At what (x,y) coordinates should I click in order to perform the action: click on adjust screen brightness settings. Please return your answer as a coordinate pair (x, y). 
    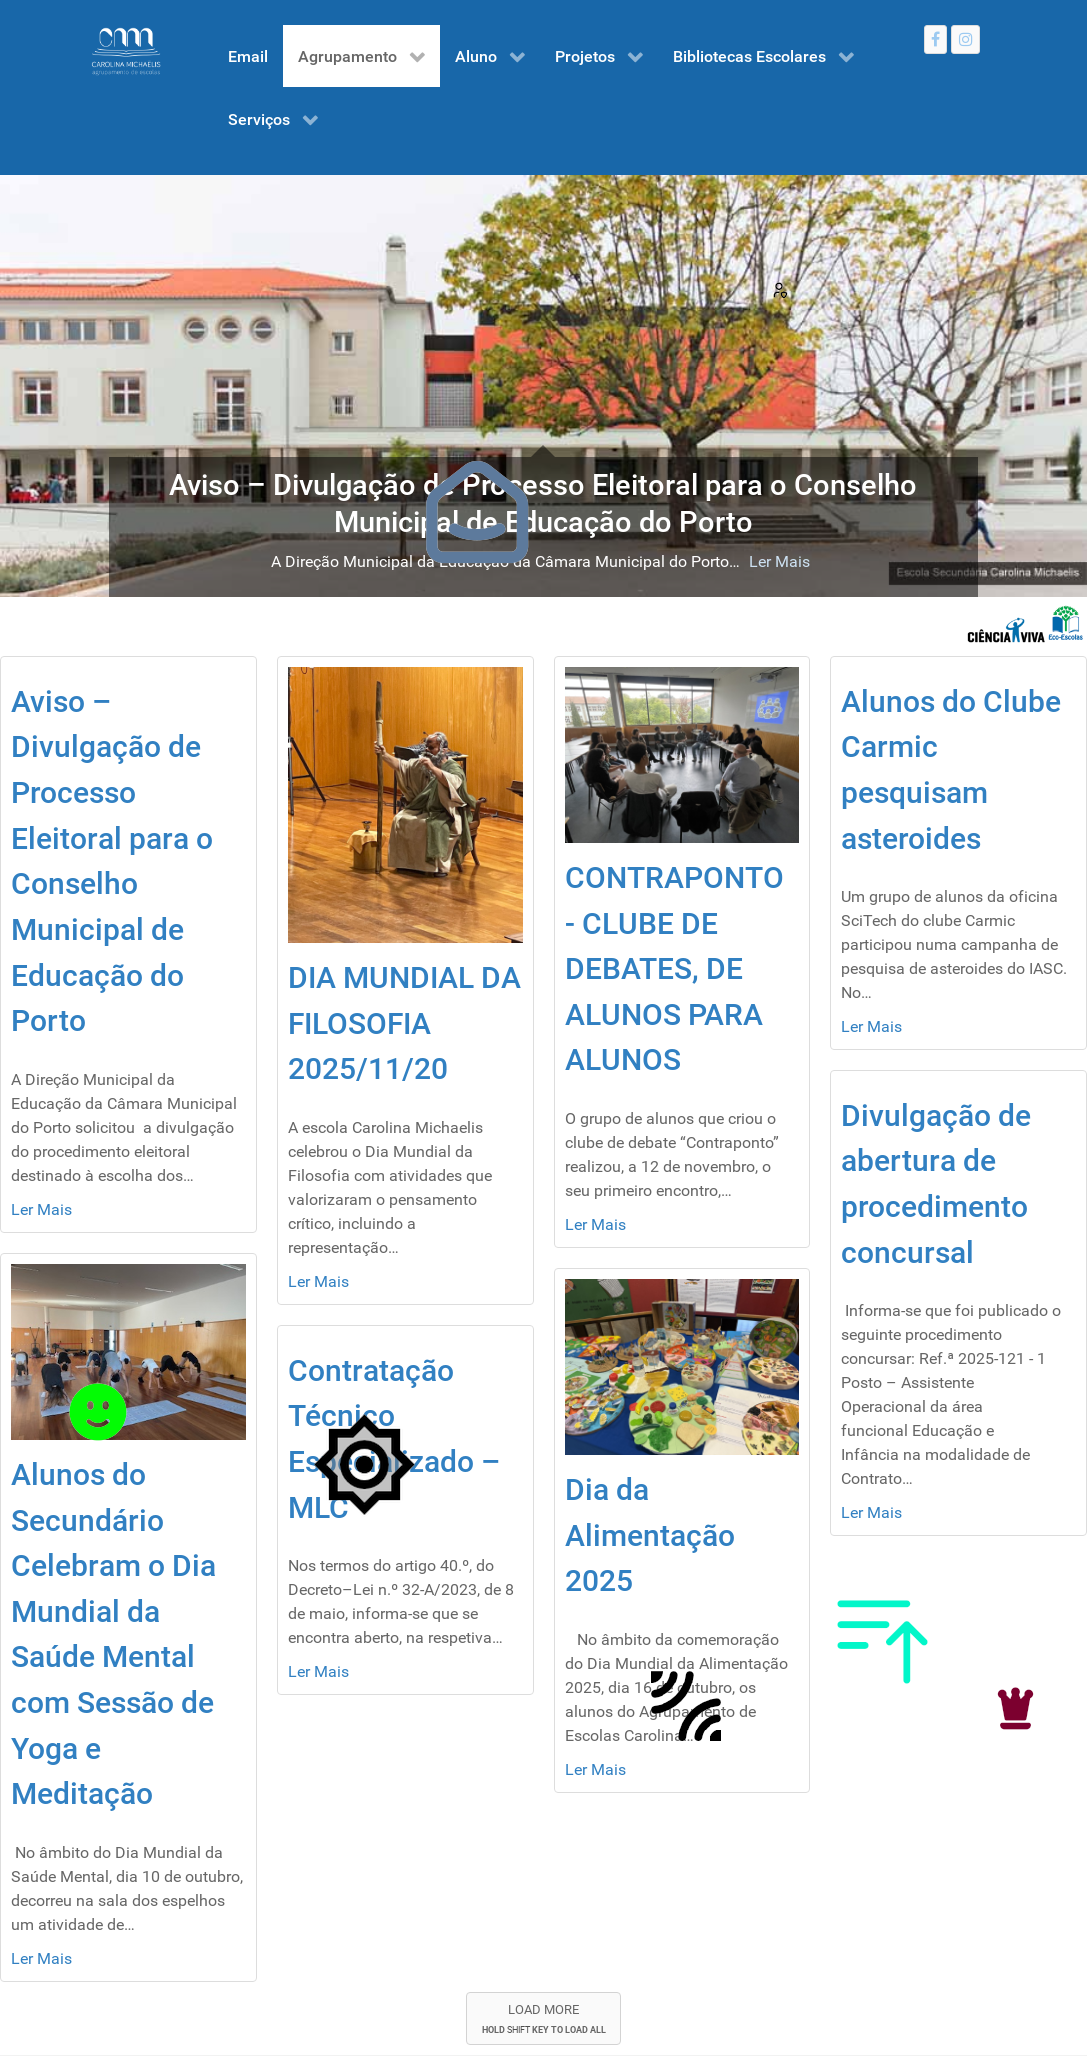
    Looking at the image, I should click on (364, 1464).